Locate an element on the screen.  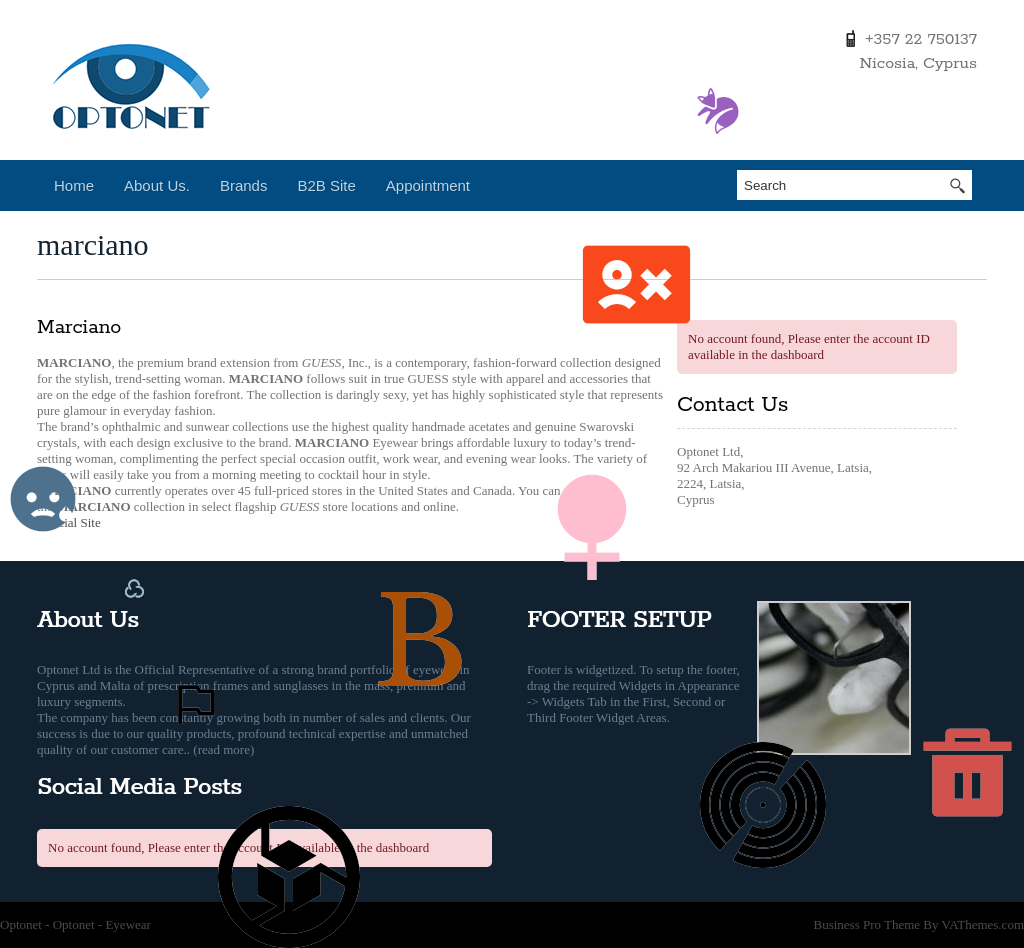
bookalope logo - ebook conversion and publishing platform is located at coordinates (420, 639).